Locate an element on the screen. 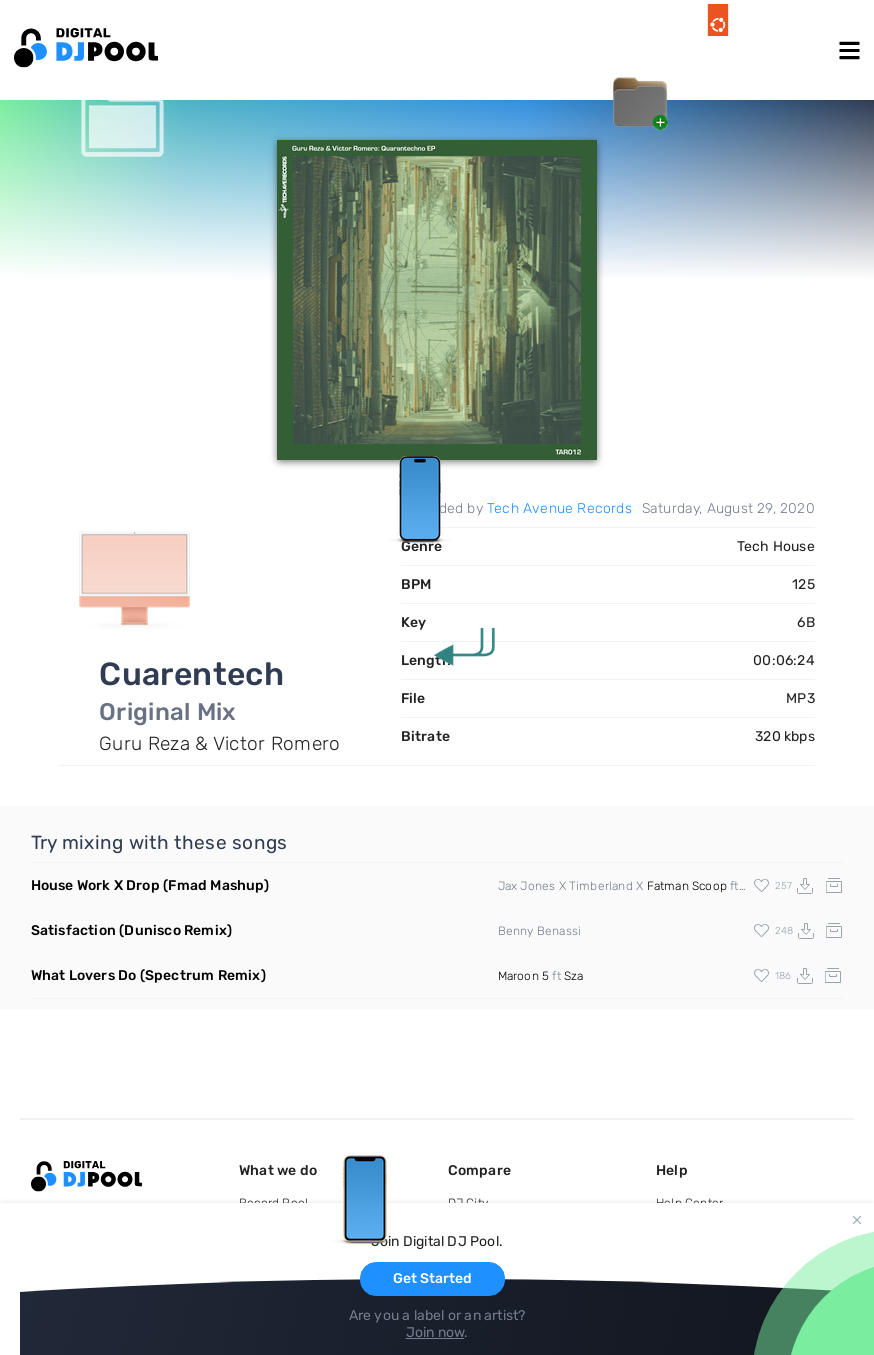 This screenshot has width=874, height=1355. represents an iMac device in system settings is located at coordinates (134, 576).